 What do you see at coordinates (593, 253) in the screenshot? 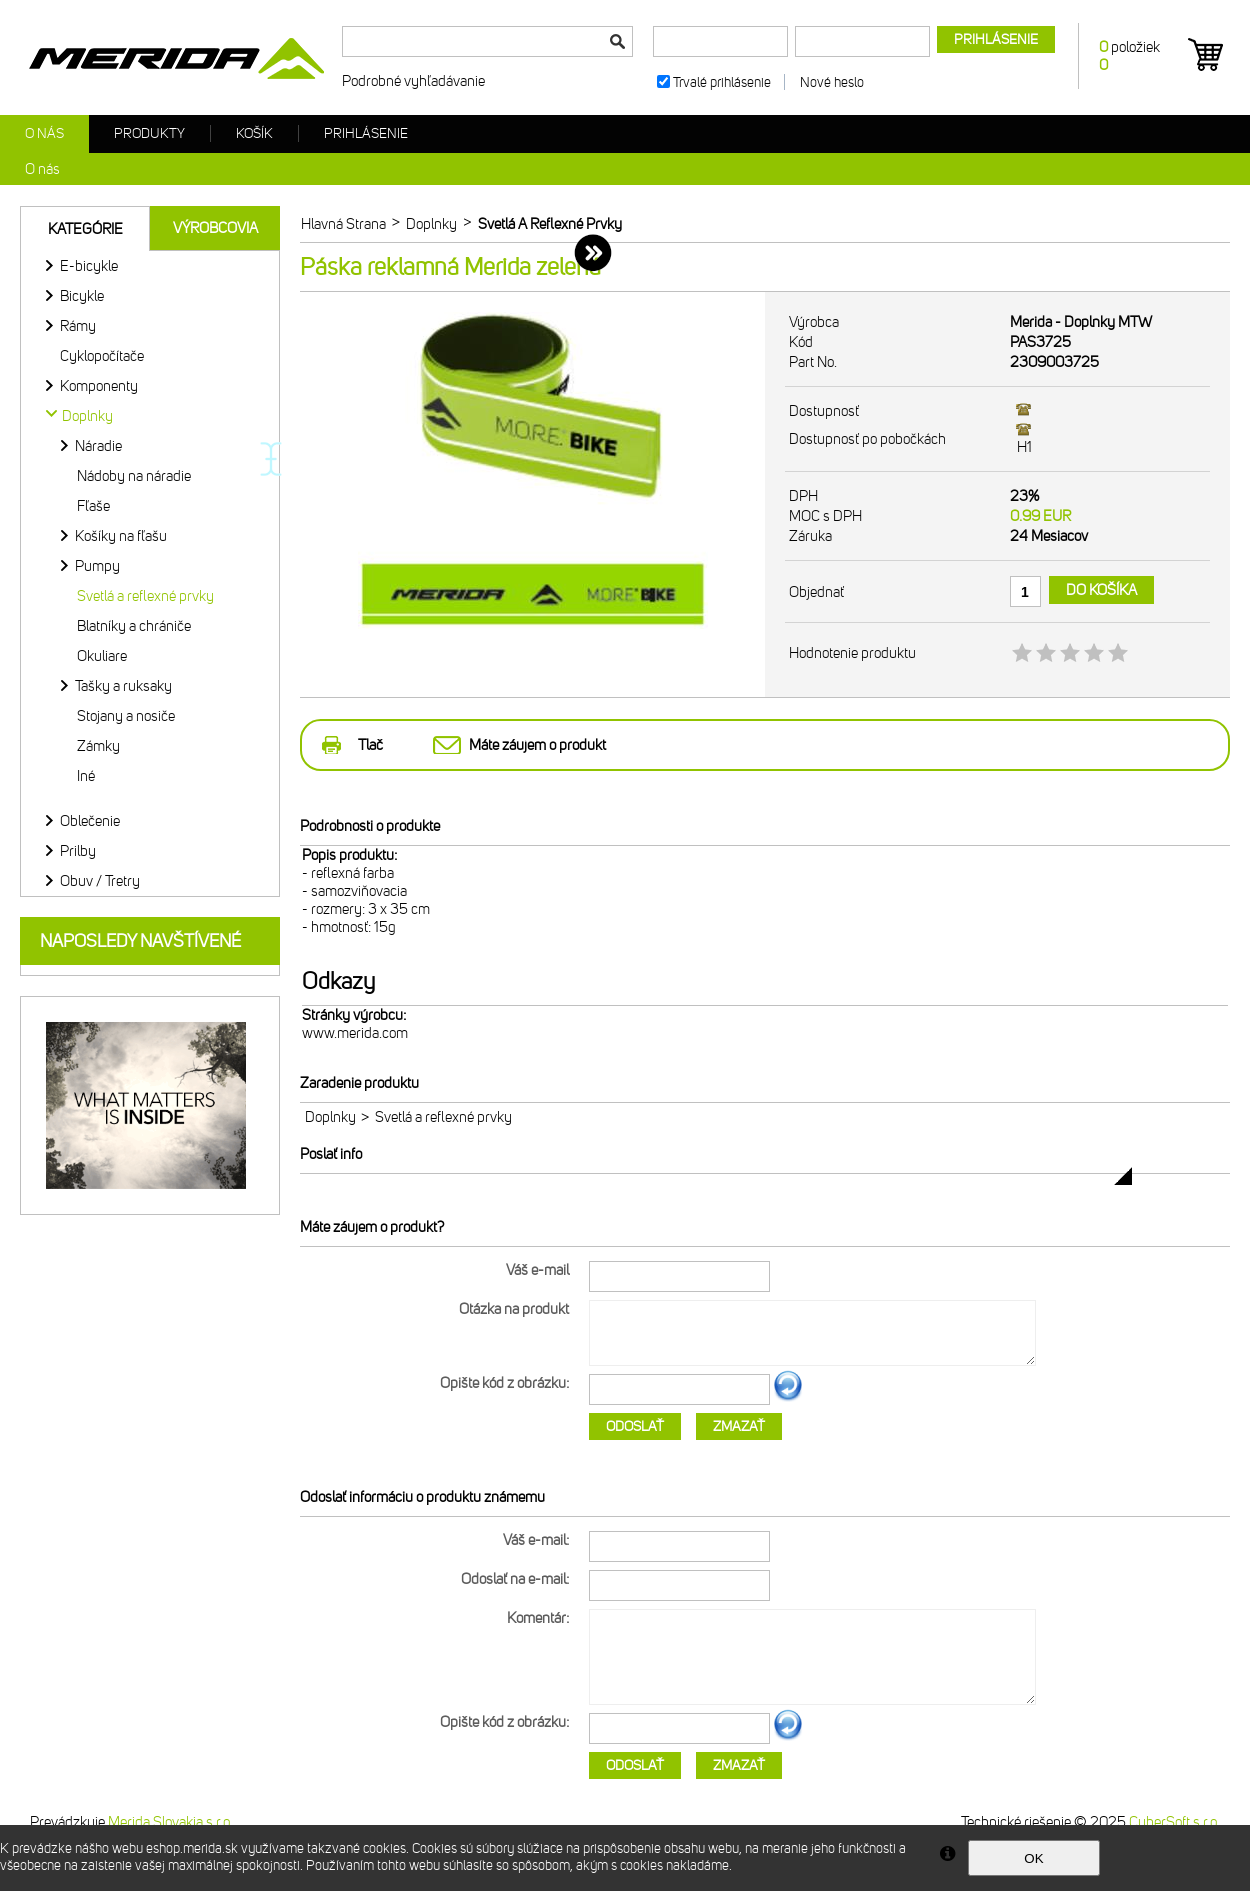
I see `skip forward or advance to next item` at bounding box center [593, 253].